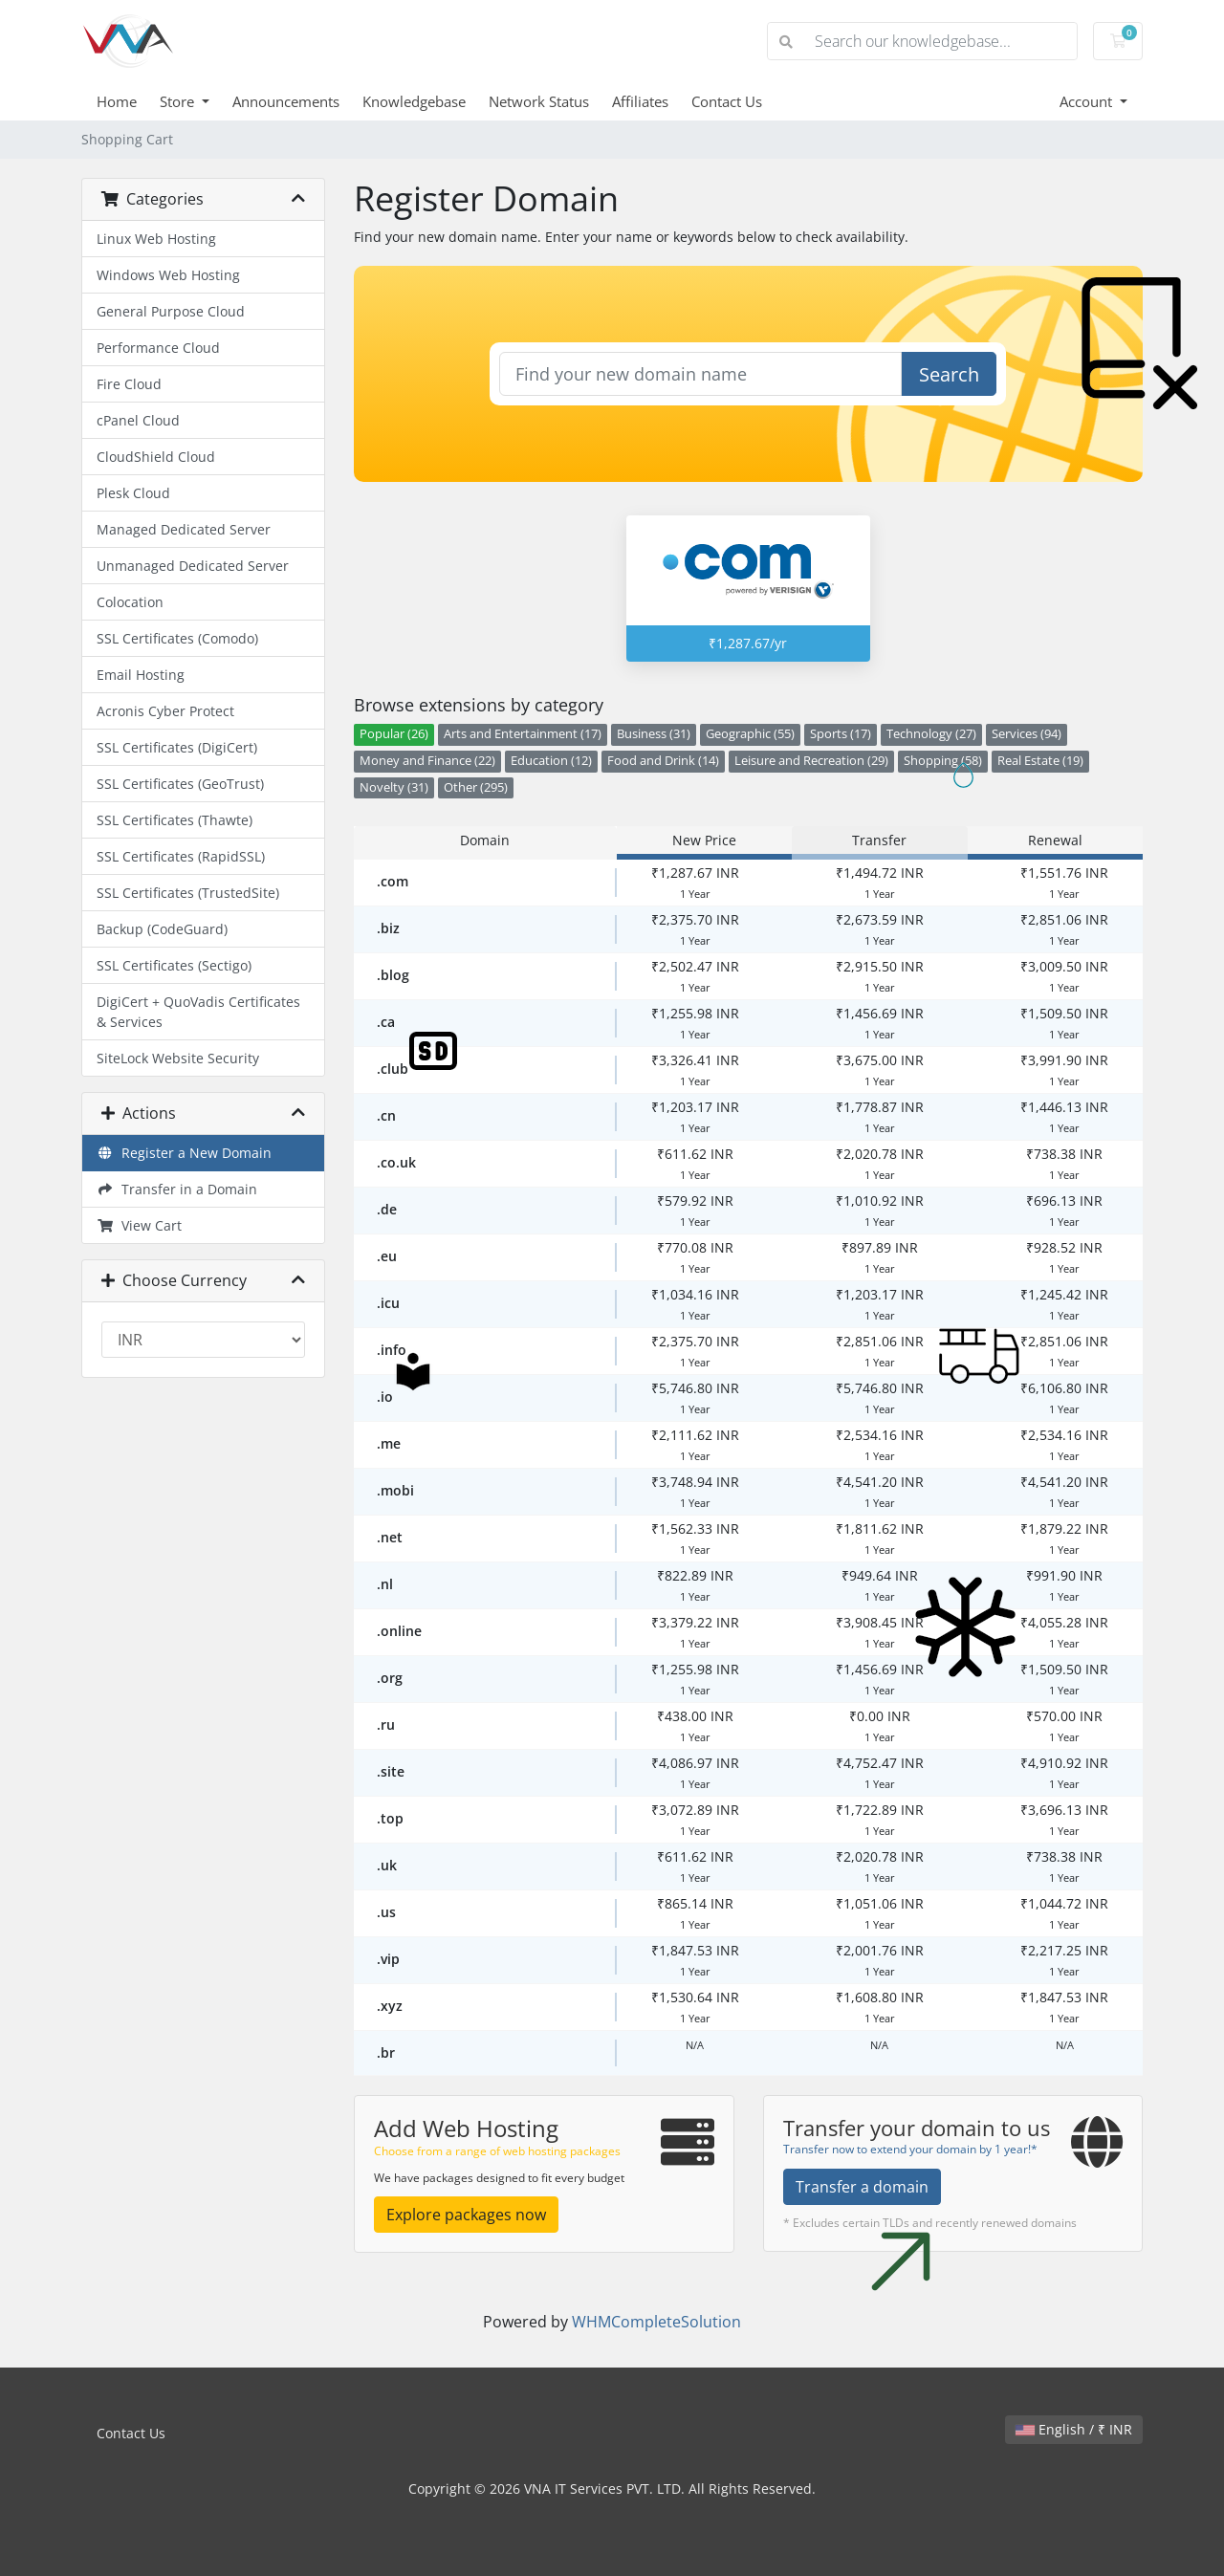 This screenshot has width=1224, height=2576. Describe the element at coordinates (901, 2261) in the screenshot. I see `open link in new tab or window` at that location.